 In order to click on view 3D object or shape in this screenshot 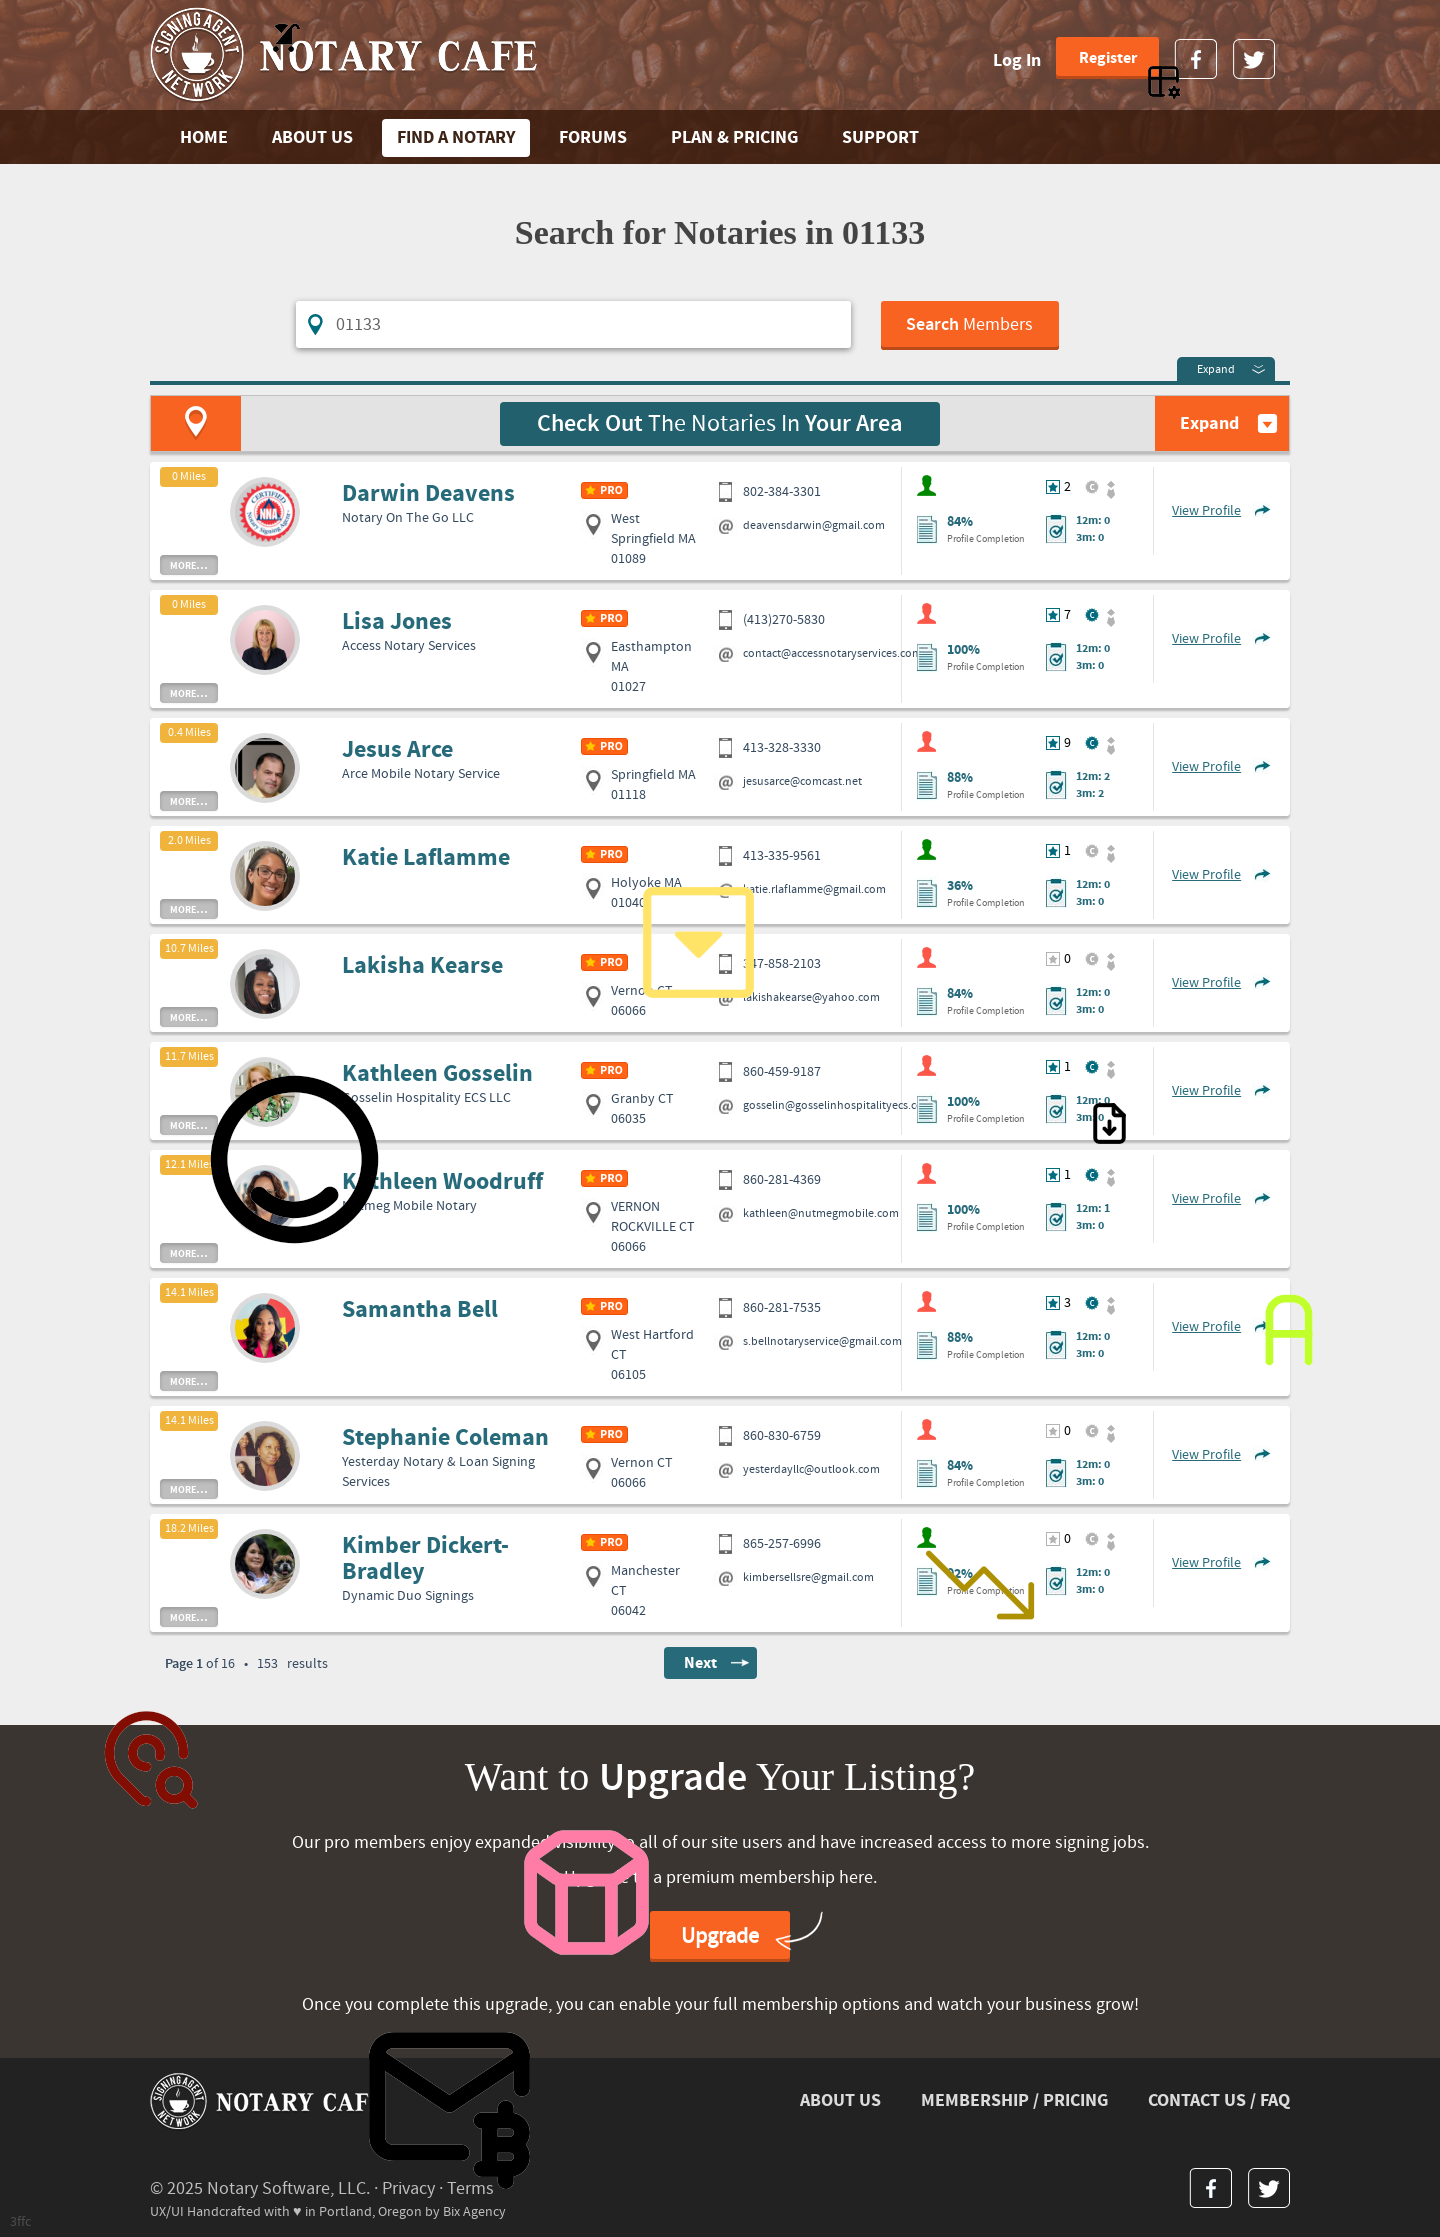, I will do `click(586, 1892)`.